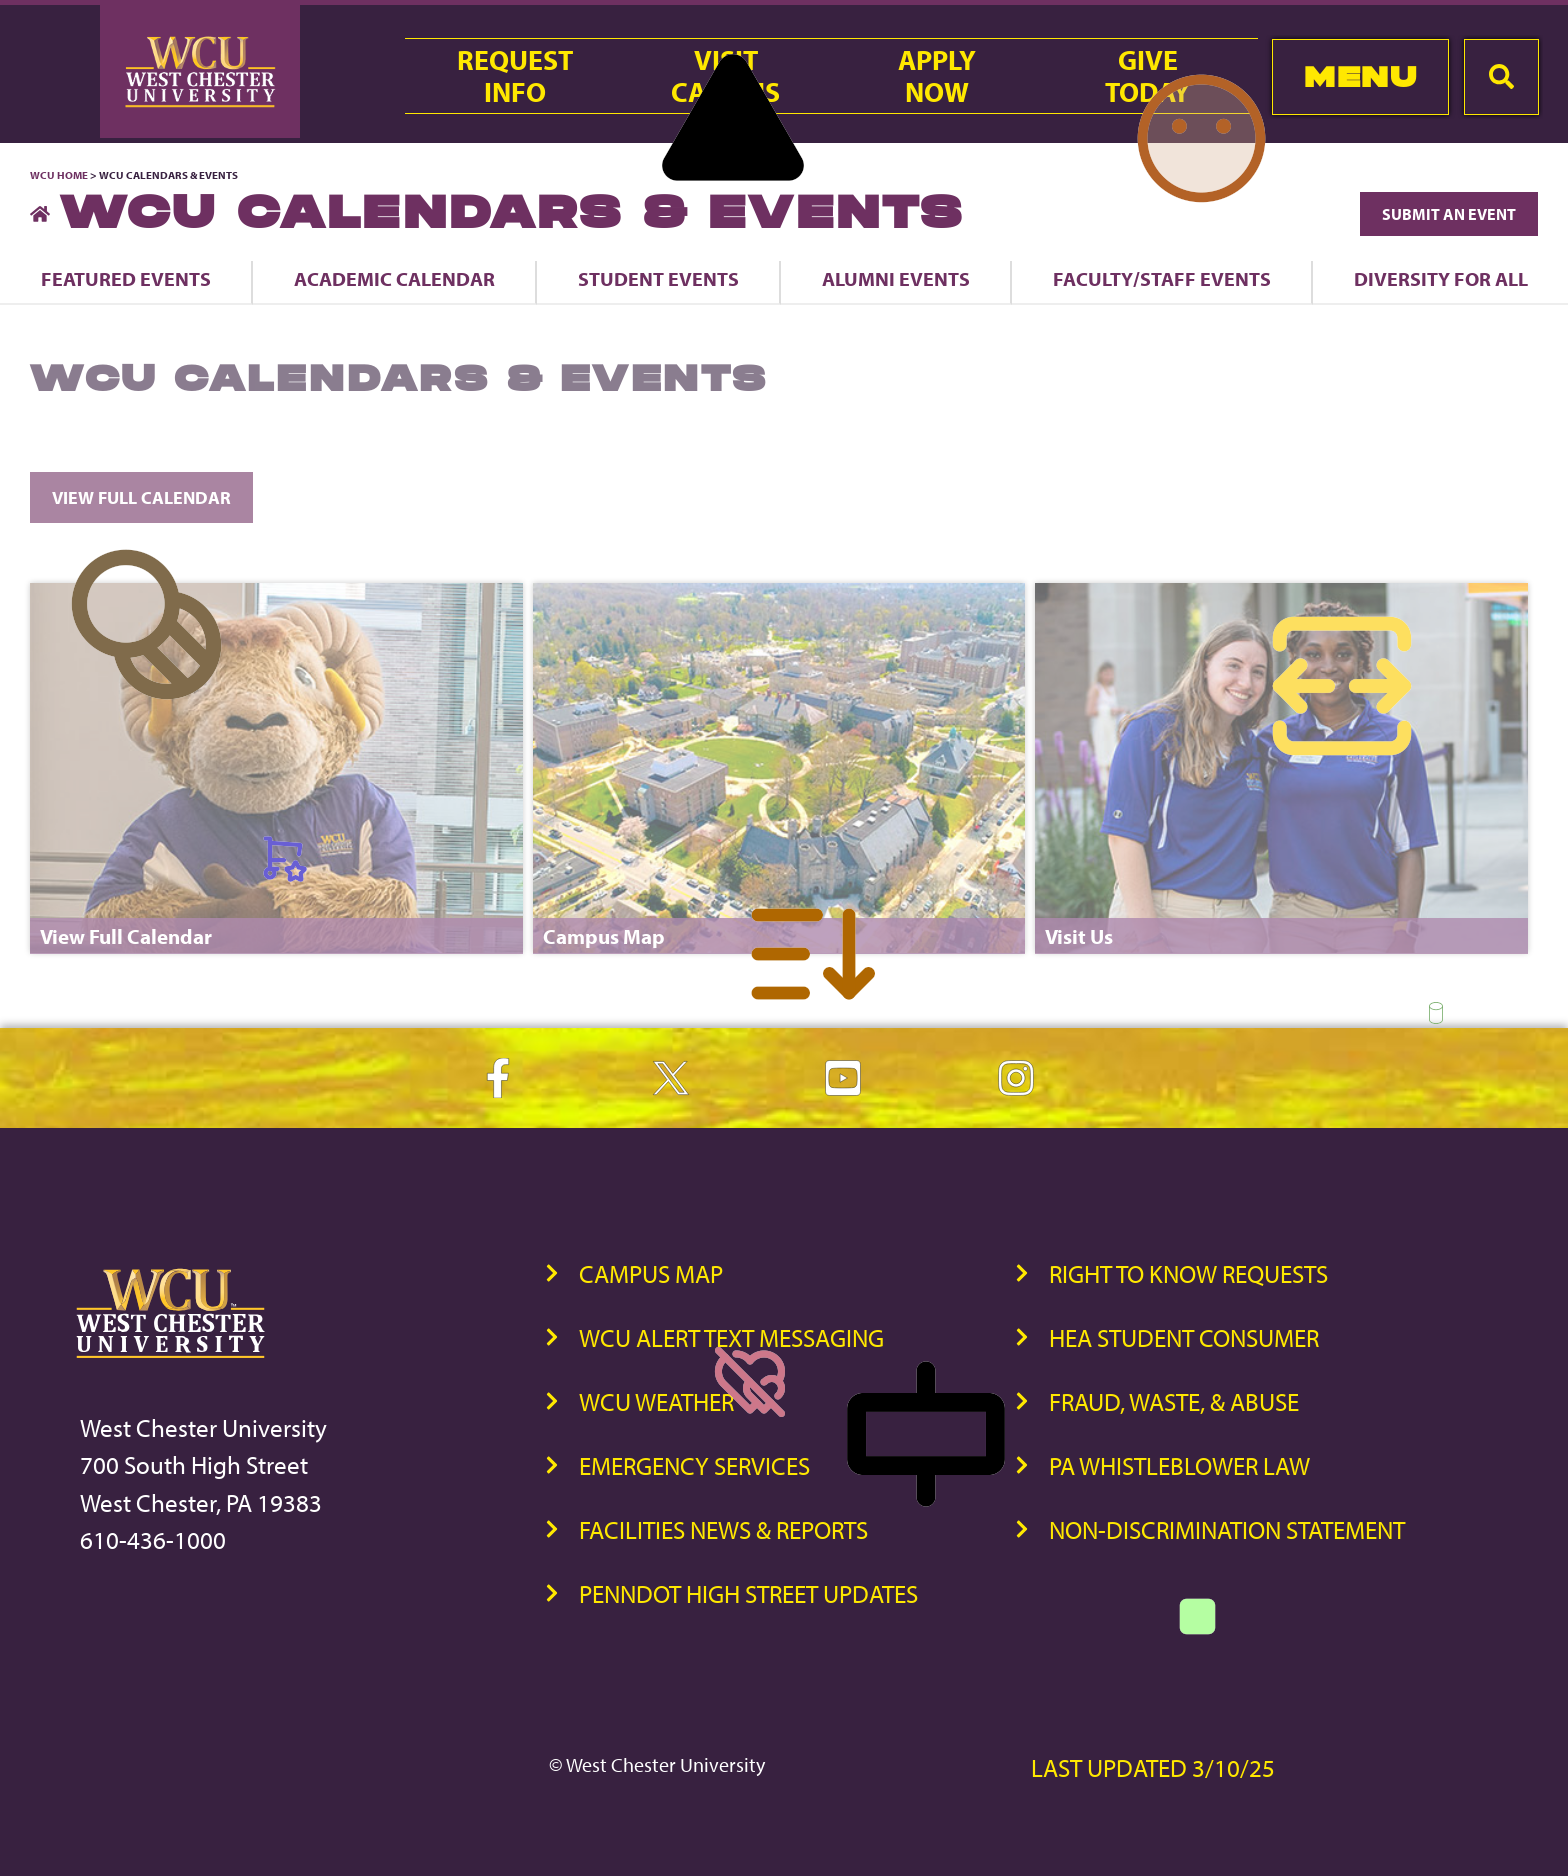  I want to click on disable or turn off favorites, so click(750, 1382).